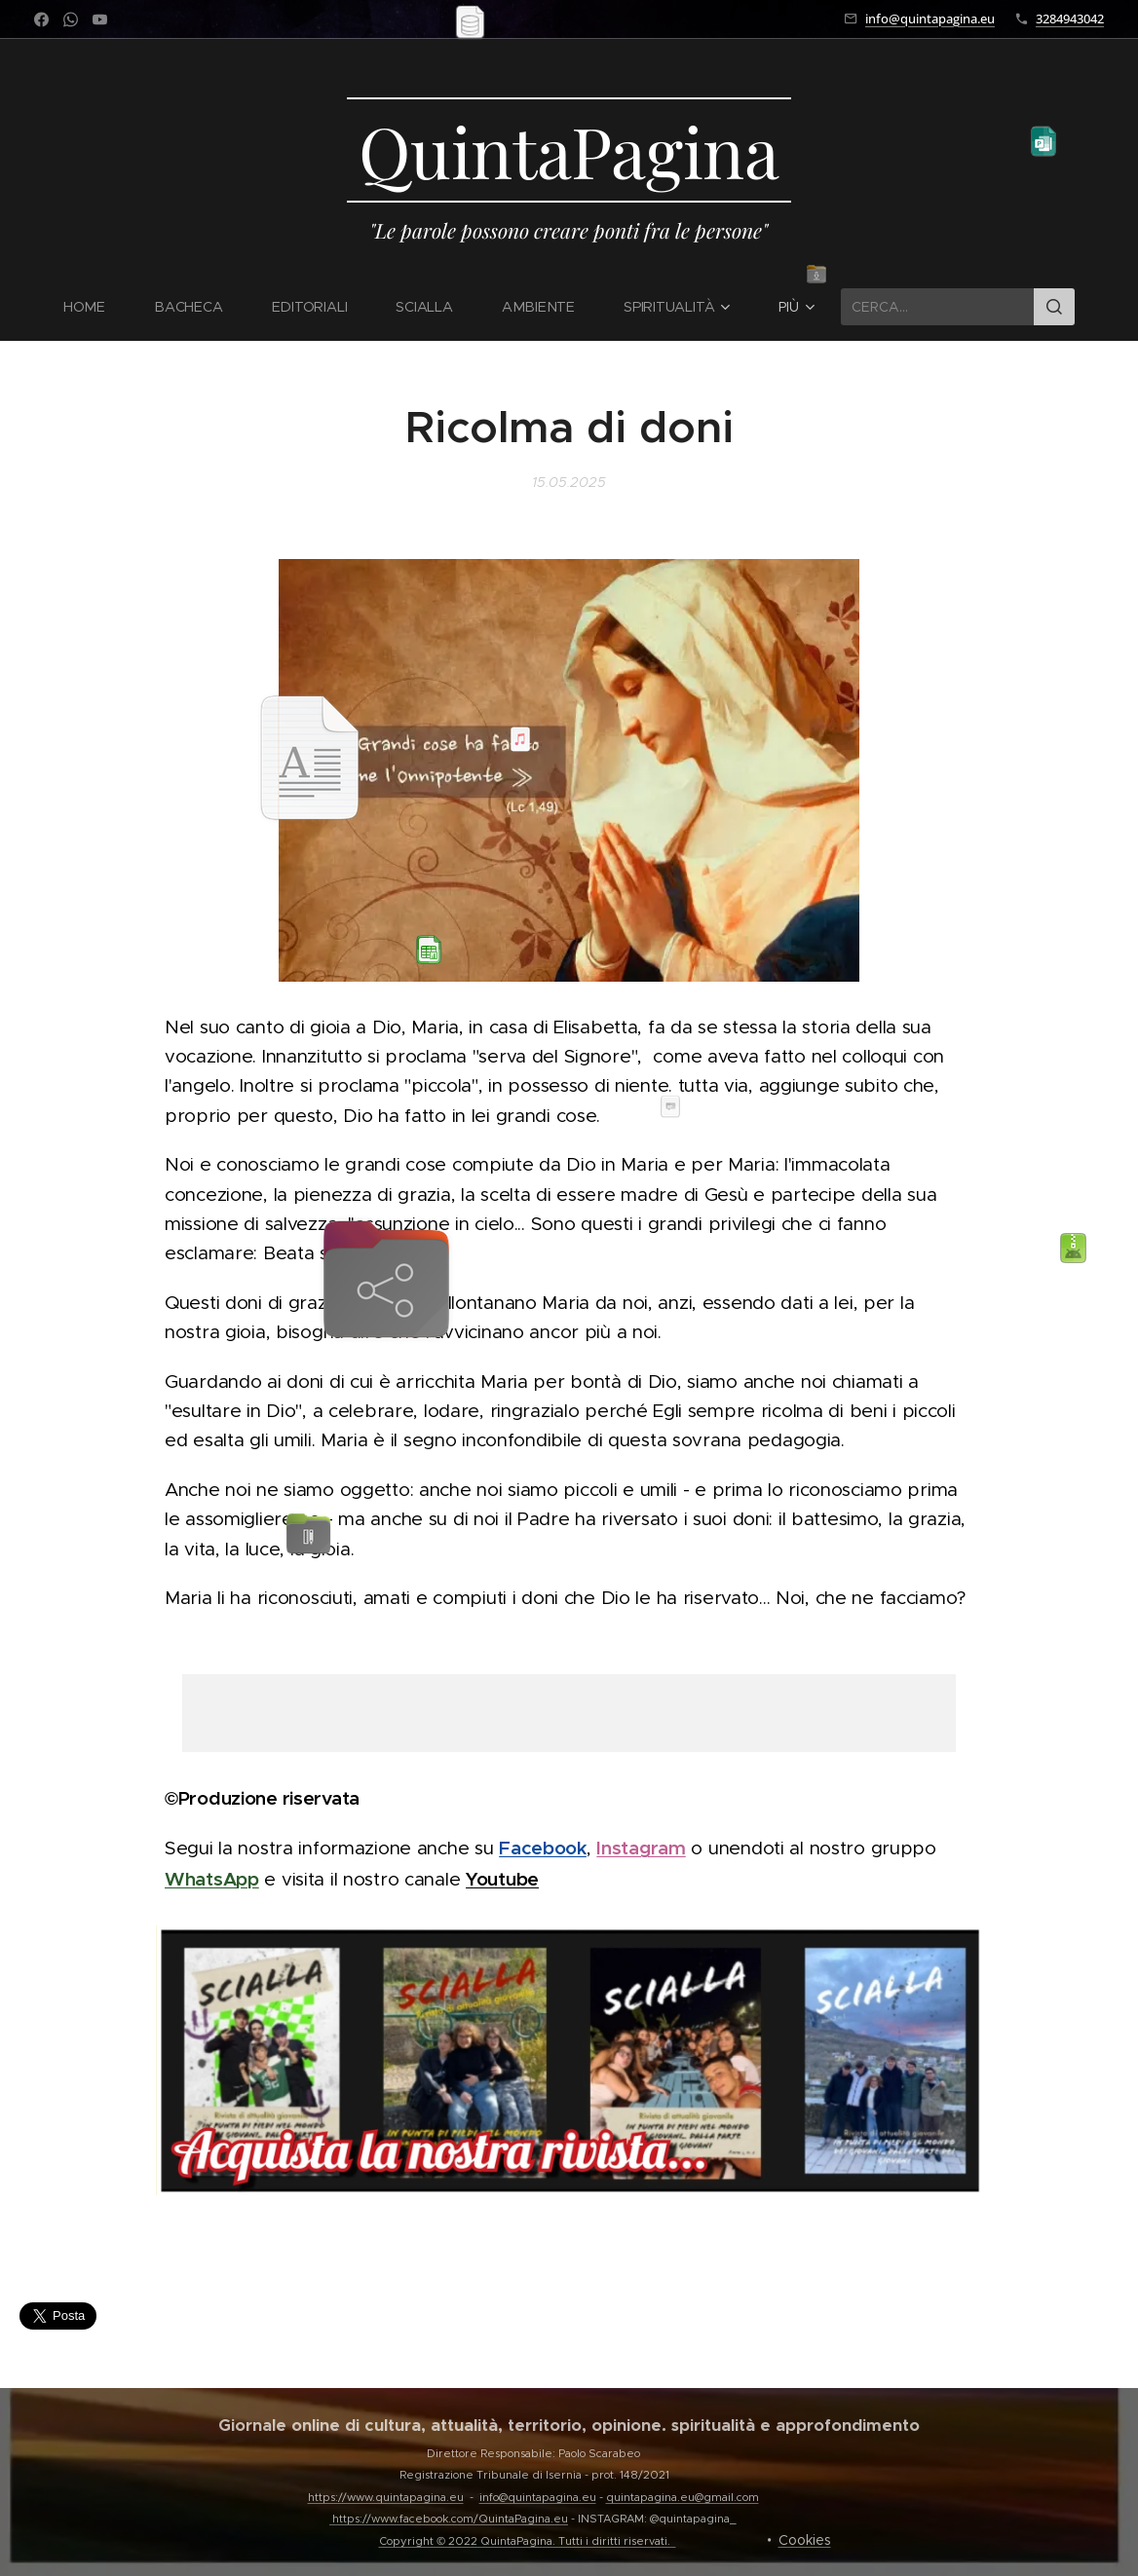 Image resolution: width=1138 pixels, height=2576 pixels. I want to click on microsoft publisher document file, so click(1043, 141).